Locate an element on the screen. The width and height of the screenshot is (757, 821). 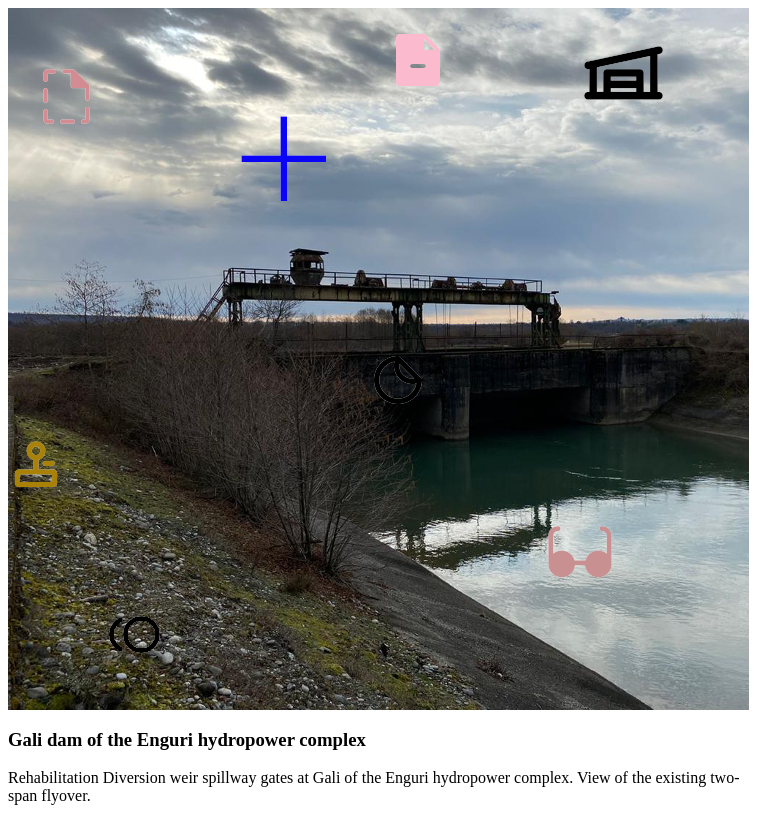
add a new item is located at coordinates (287, 162).